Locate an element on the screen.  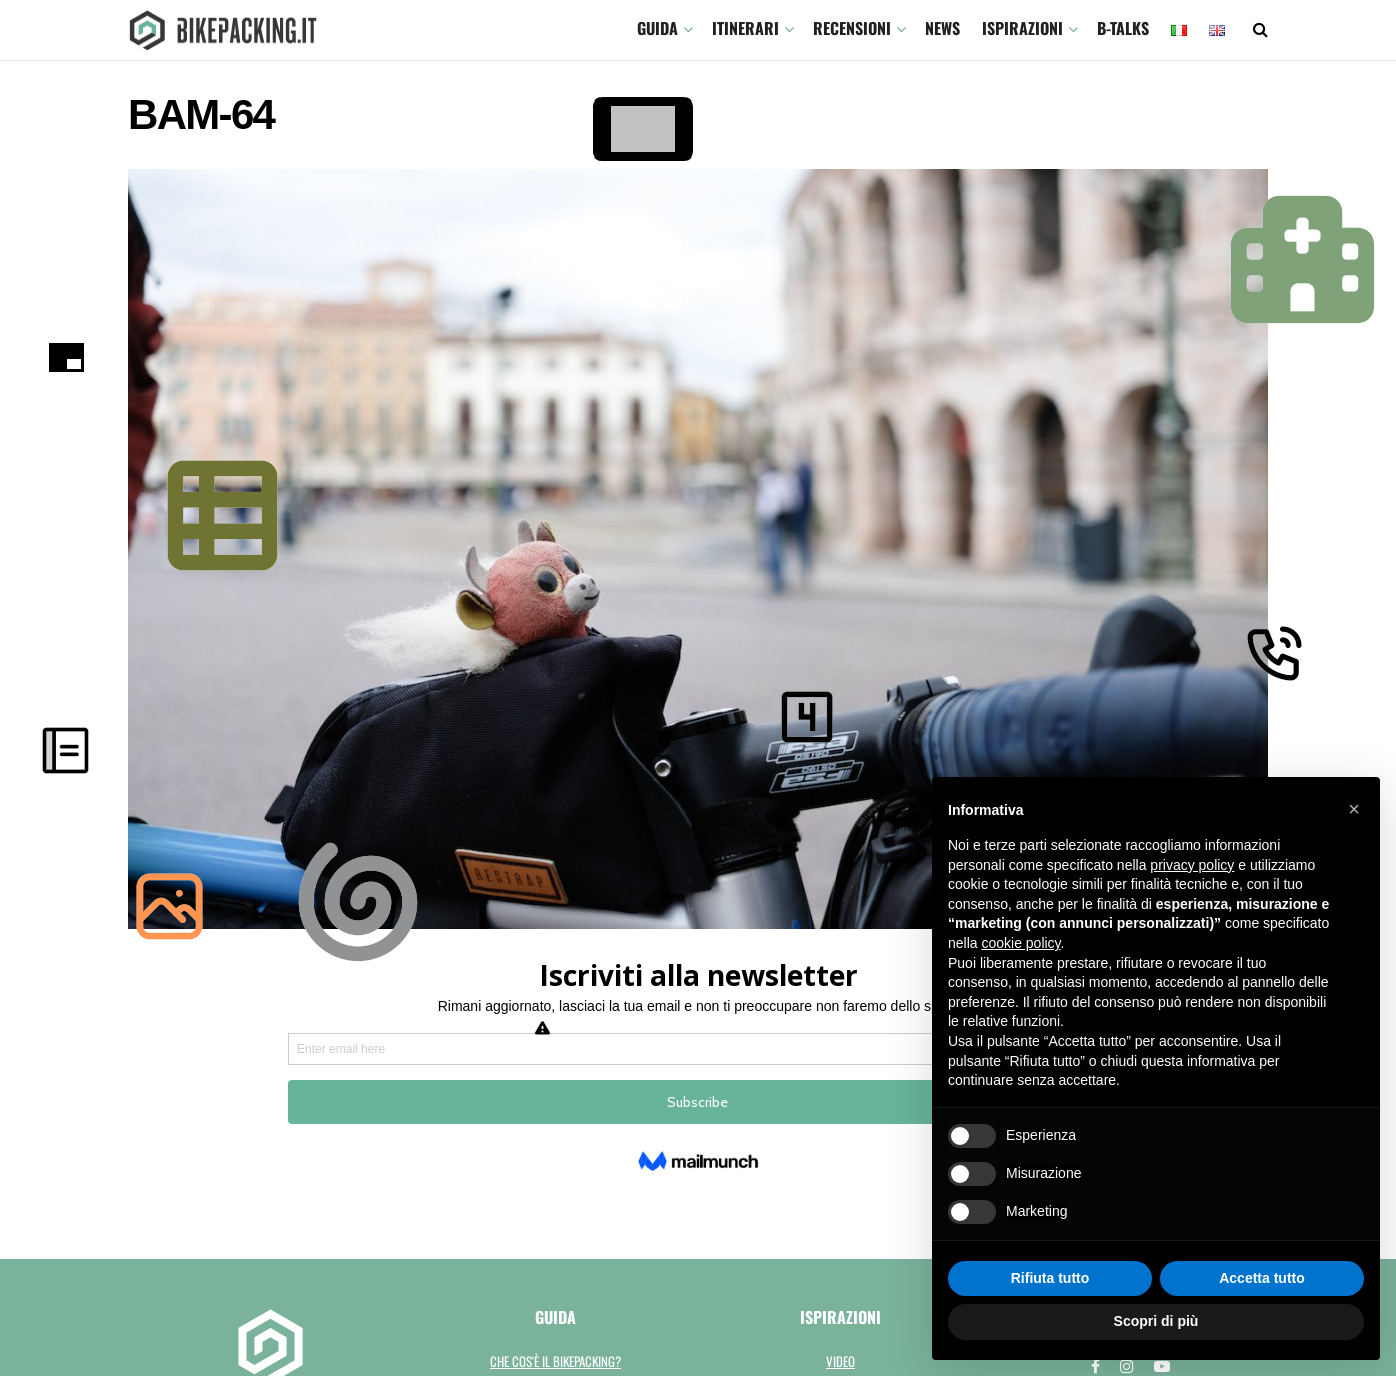
make a phone call is located at coordinates (1274, 653).